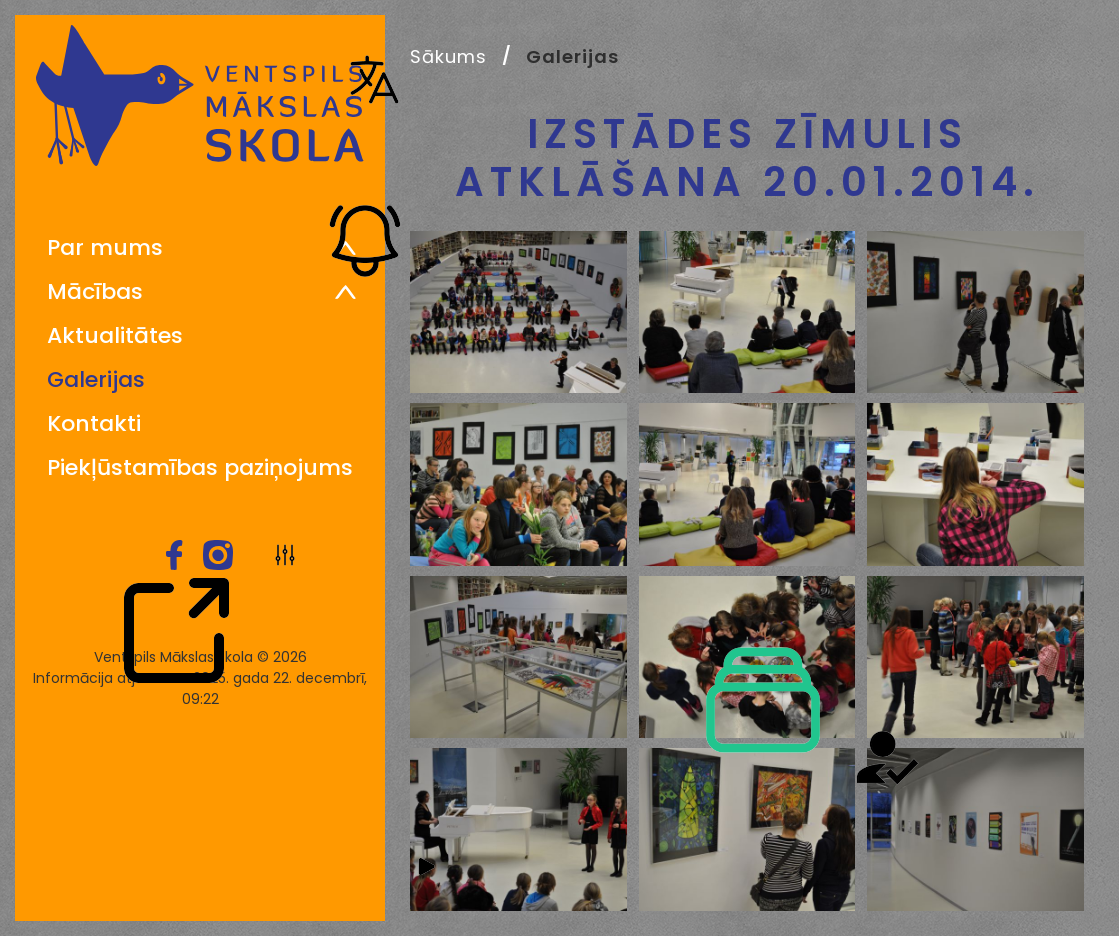  Describe the element at coordinates (365, 241) in the screenshot. I see `indicates new notifications or alerts` at that location.